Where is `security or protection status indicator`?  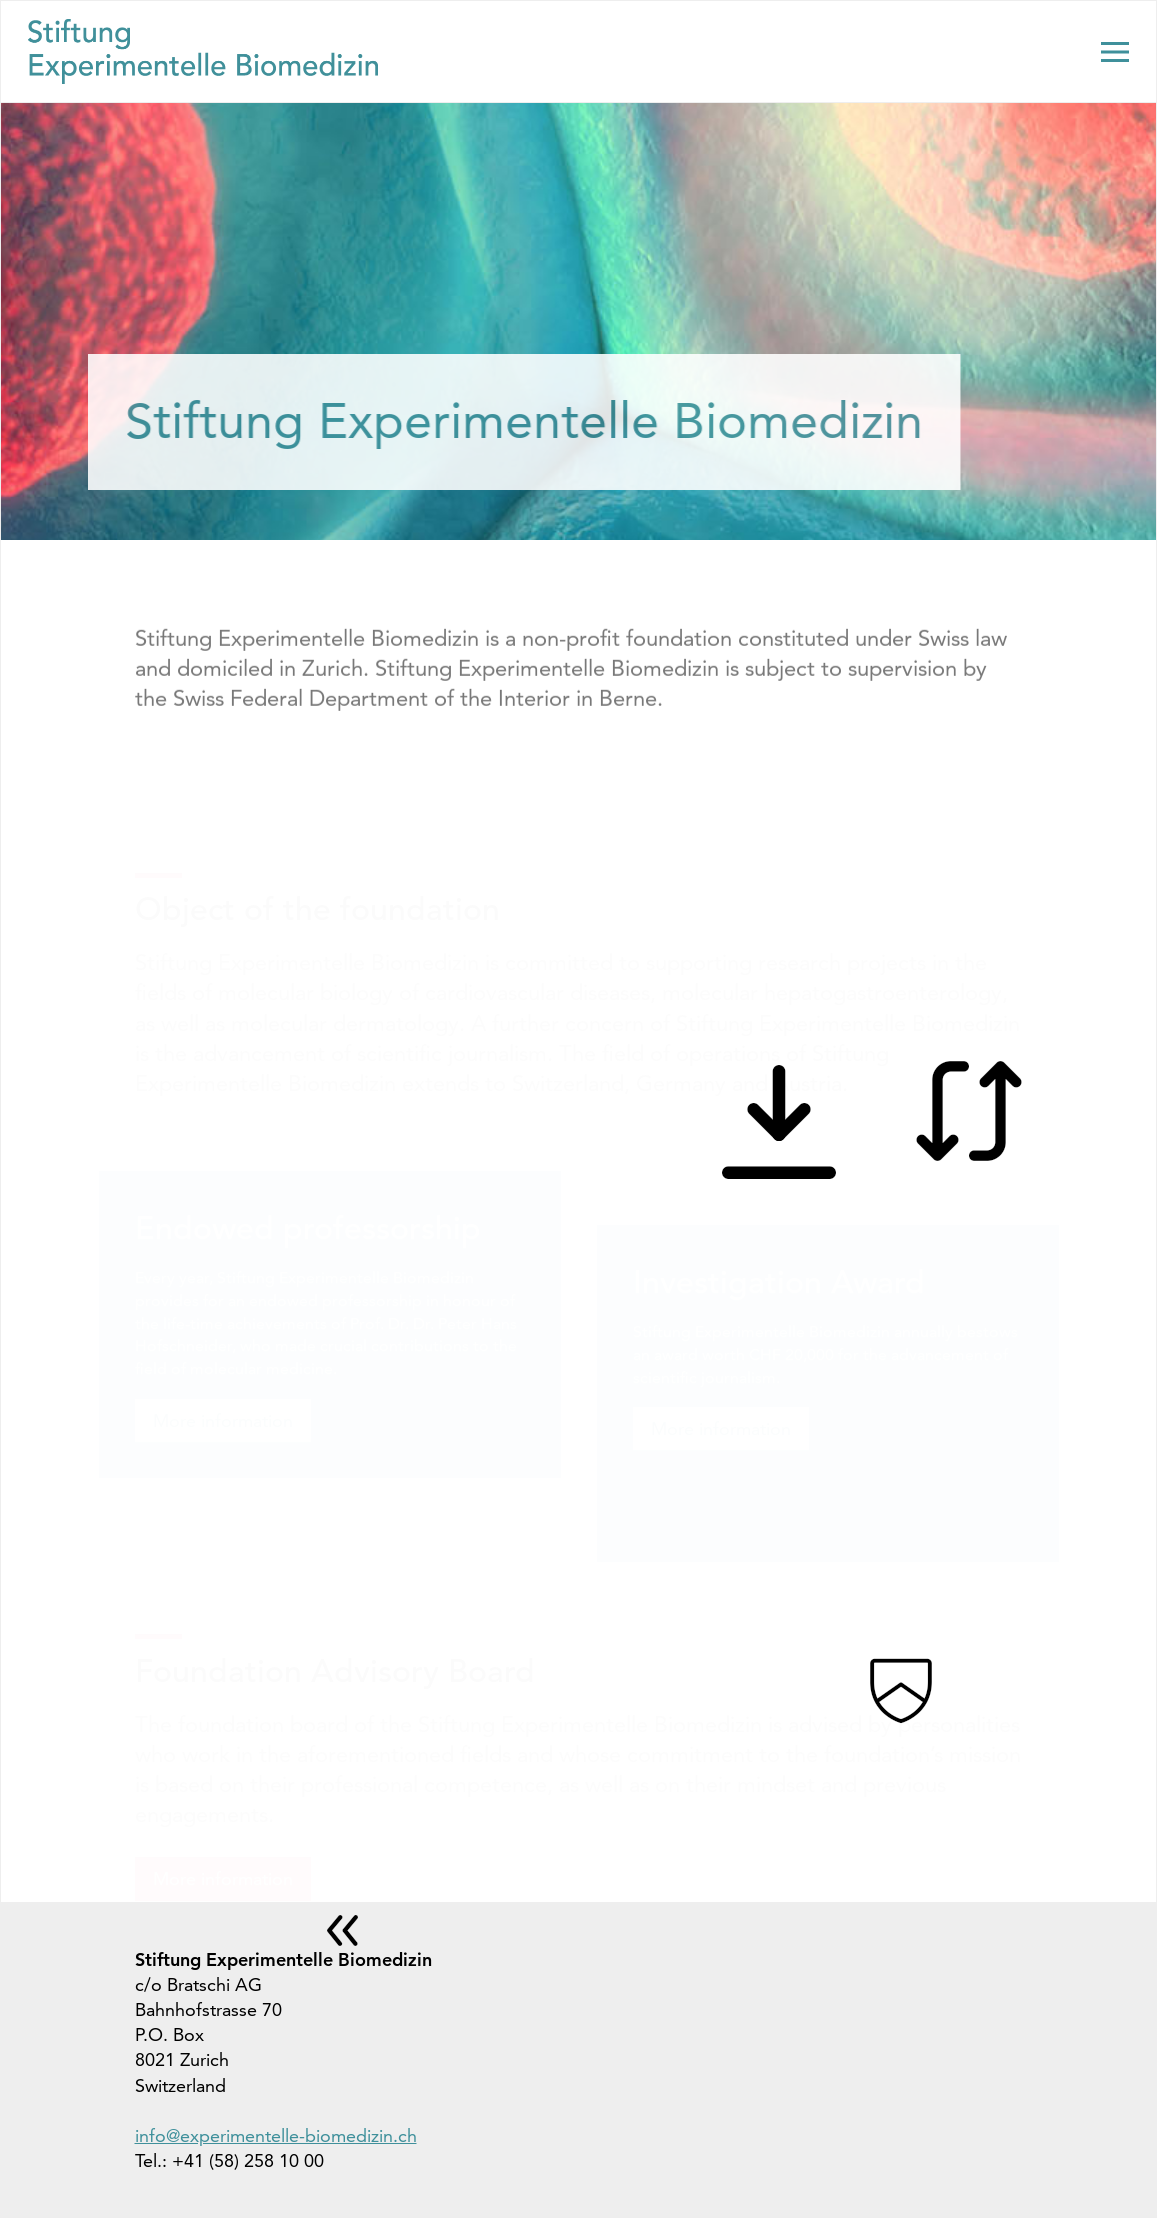
security or protection status indicator is located at coordinates (901, 1687).